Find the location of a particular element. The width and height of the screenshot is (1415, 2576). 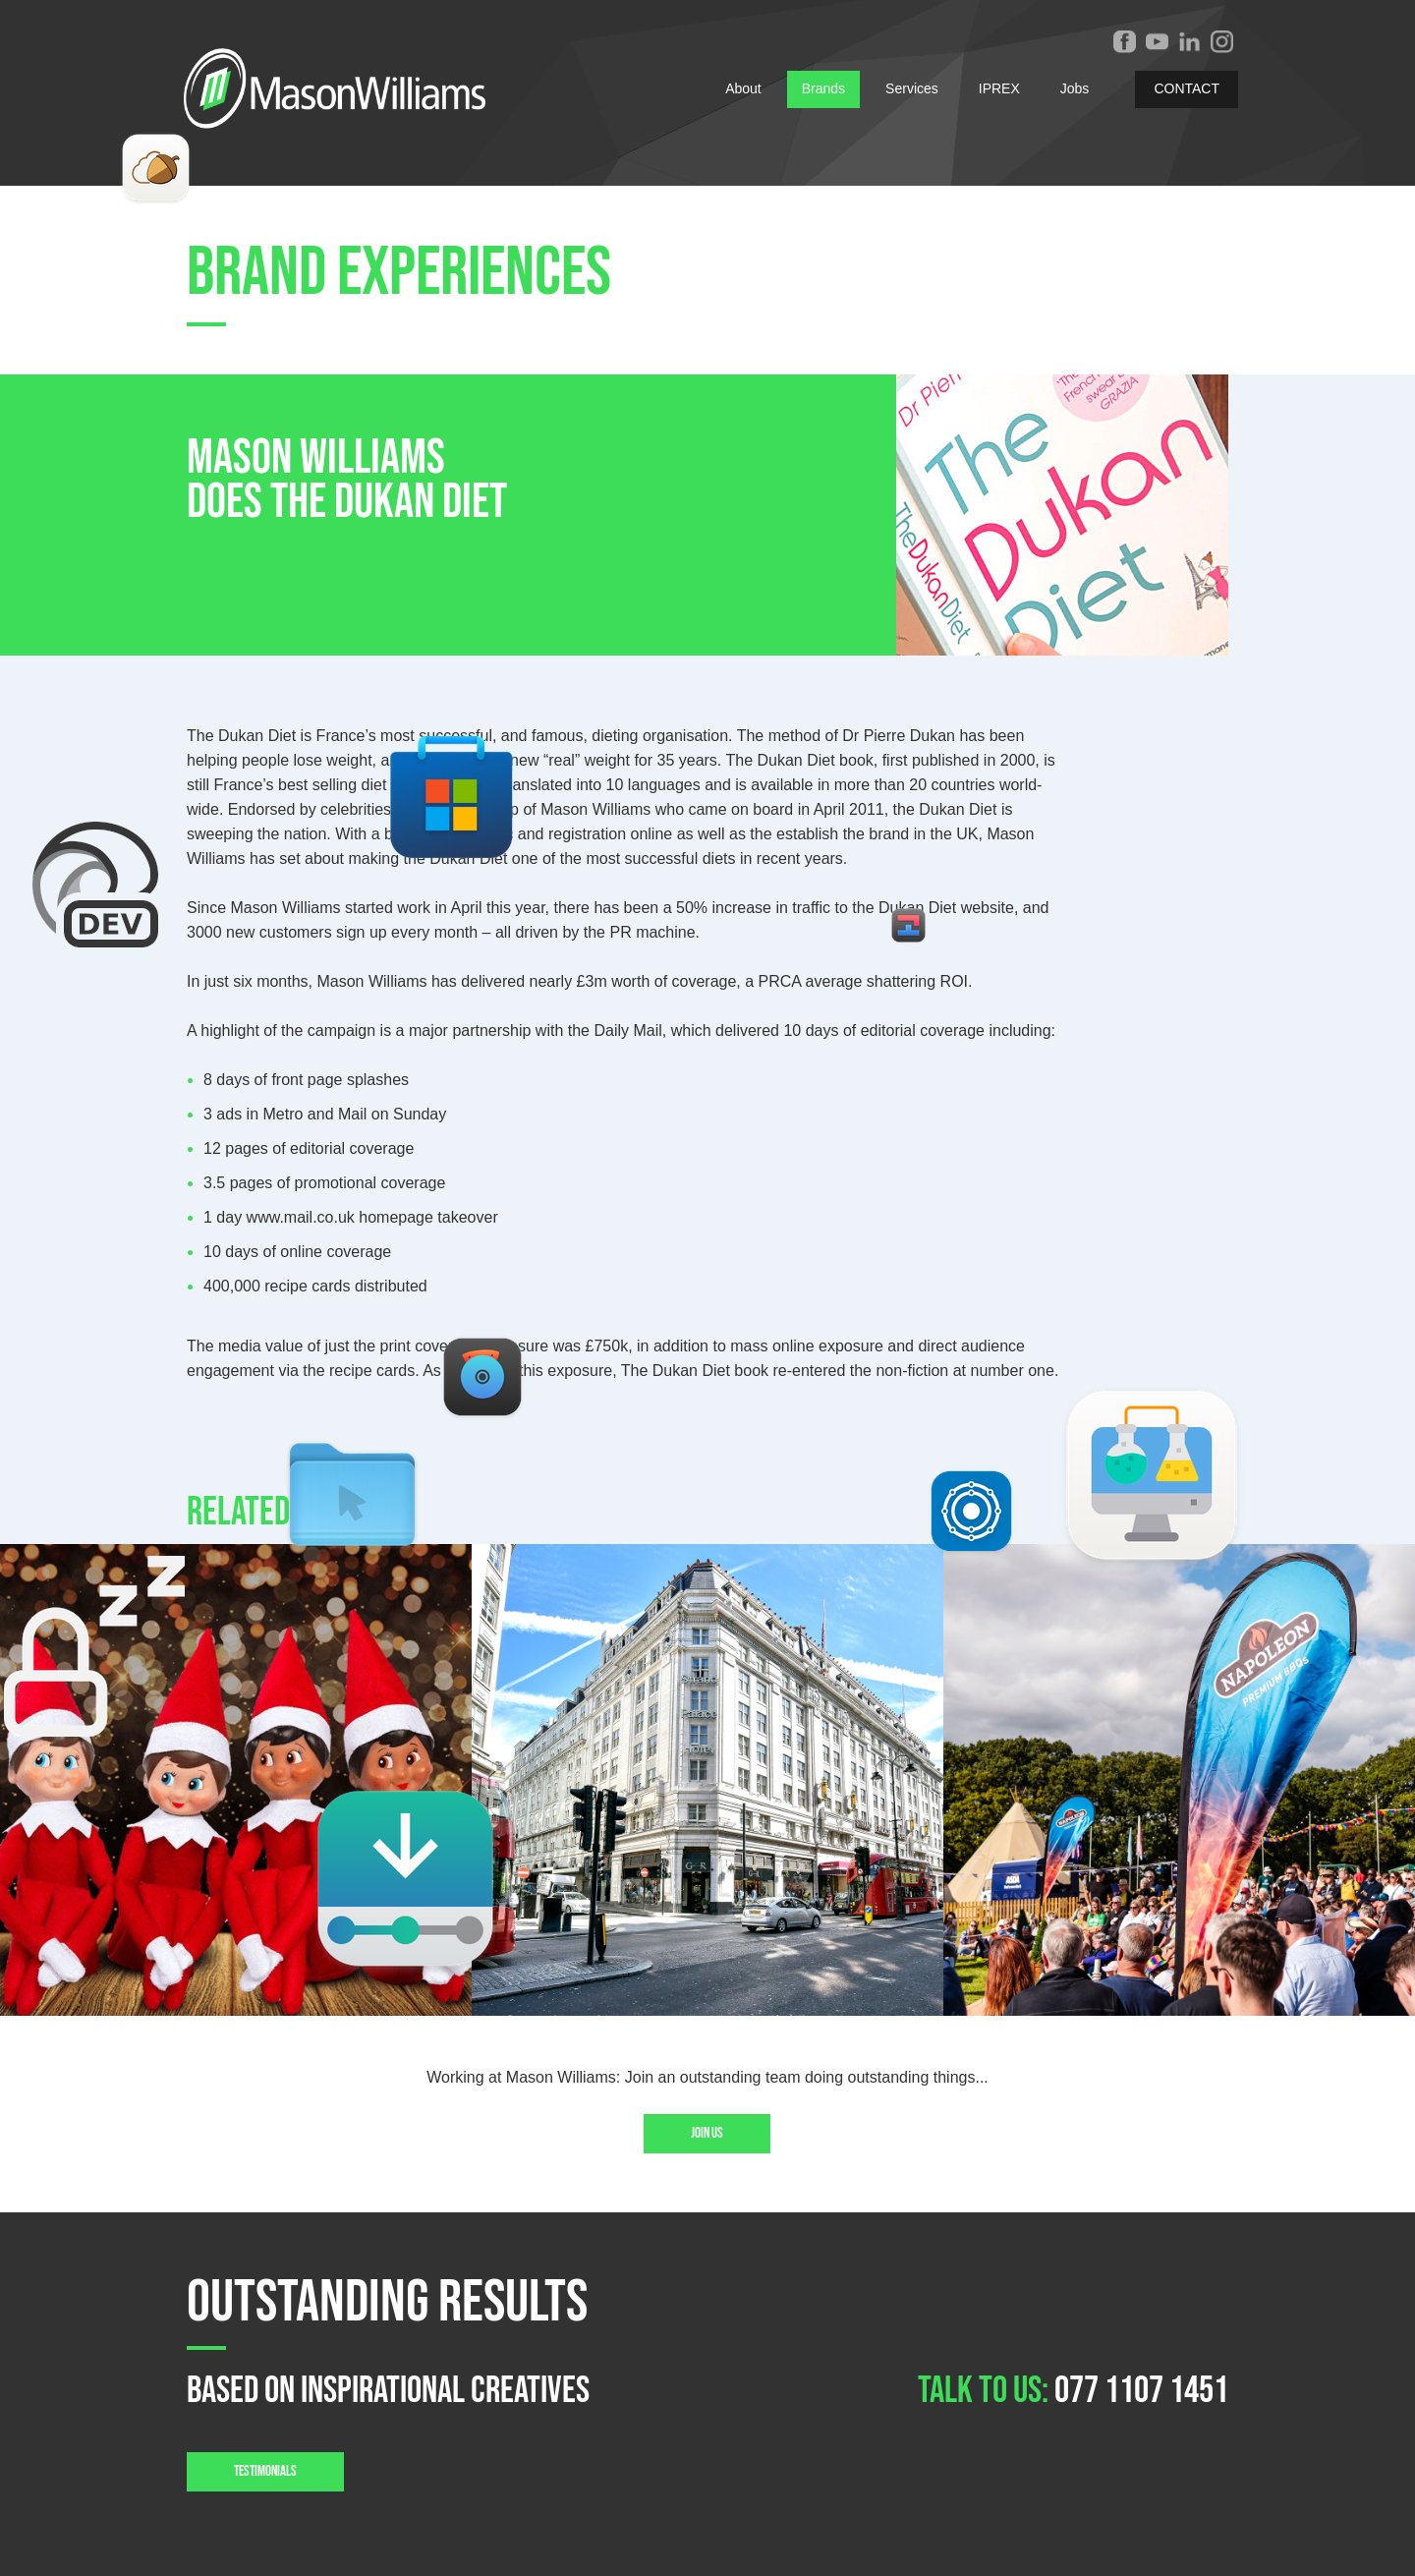

open formatlab application is located at coordinates (1152, 1475).